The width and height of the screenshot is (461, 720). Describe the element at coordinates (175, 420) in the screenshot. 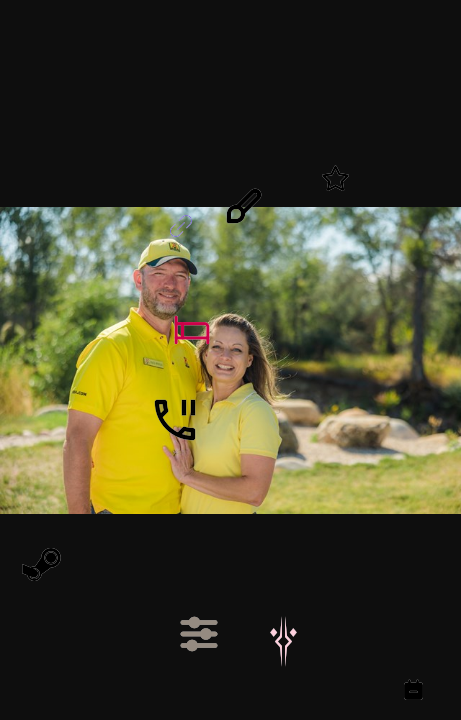

I see `call on hold` at that location.